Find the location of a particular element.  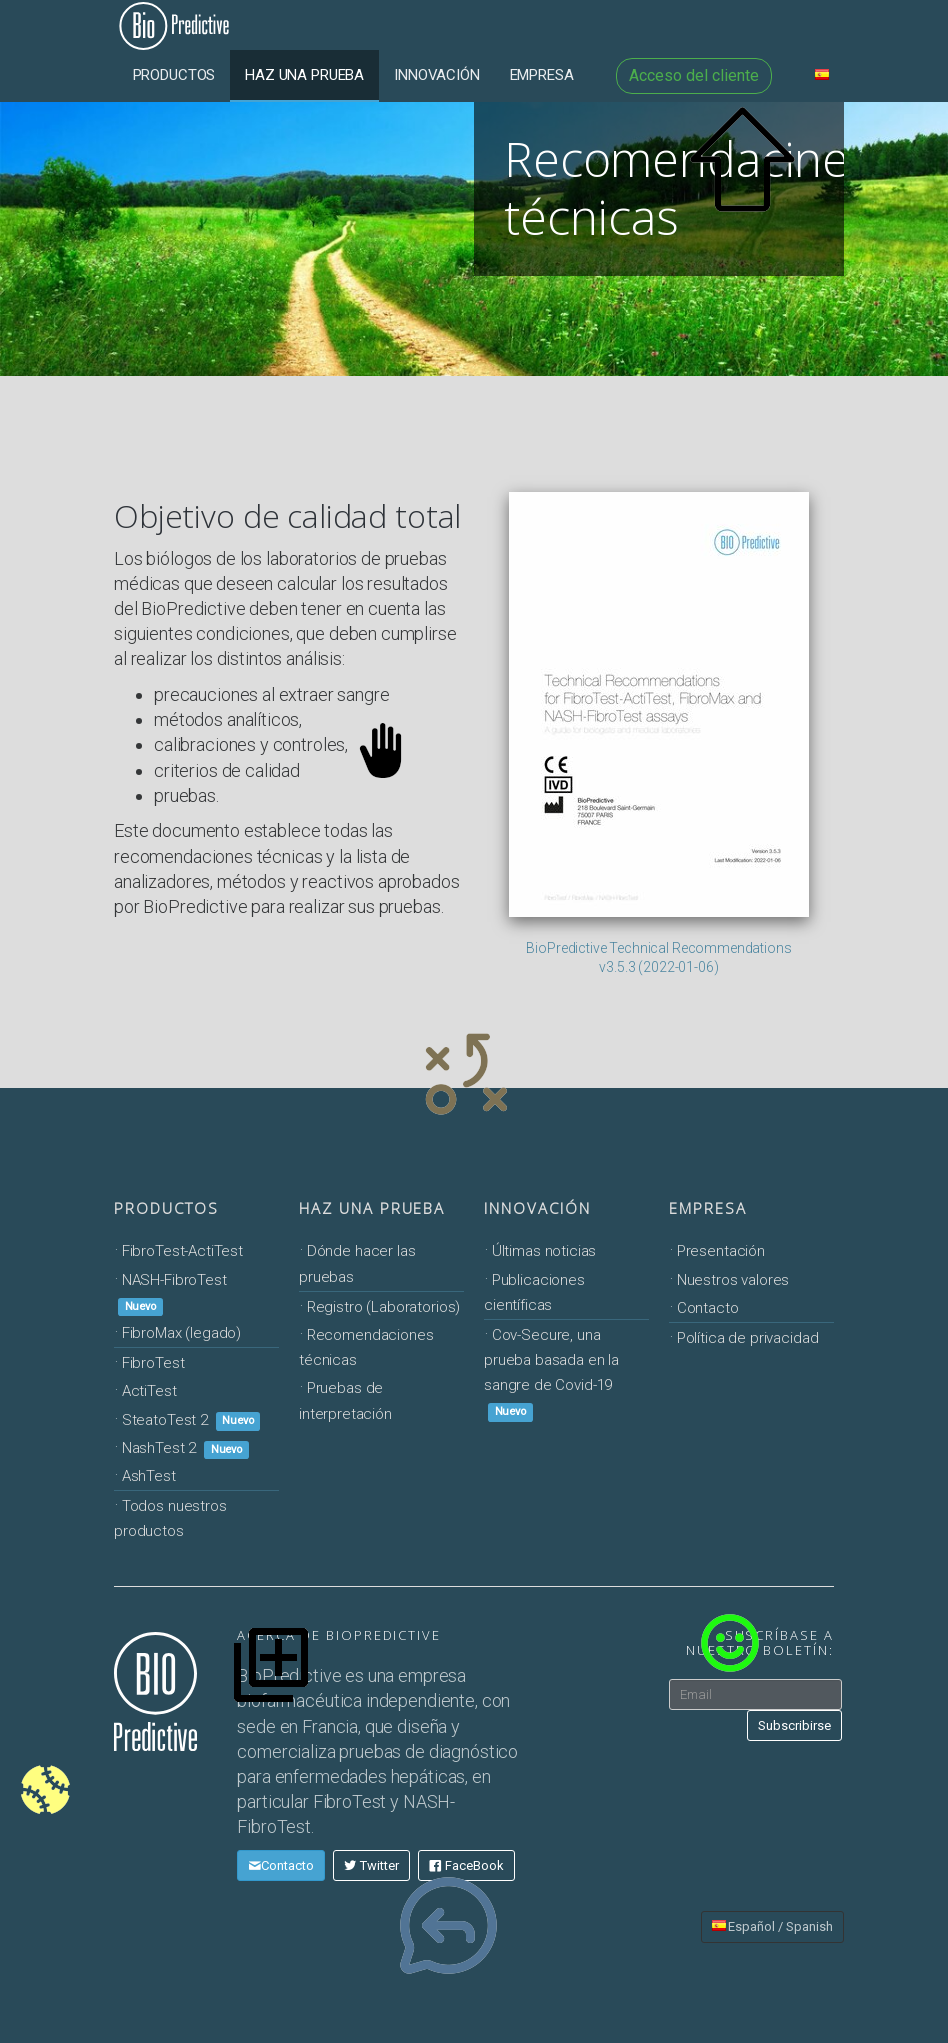

add an emoji or reaction is located at coordinates (730, 1643).